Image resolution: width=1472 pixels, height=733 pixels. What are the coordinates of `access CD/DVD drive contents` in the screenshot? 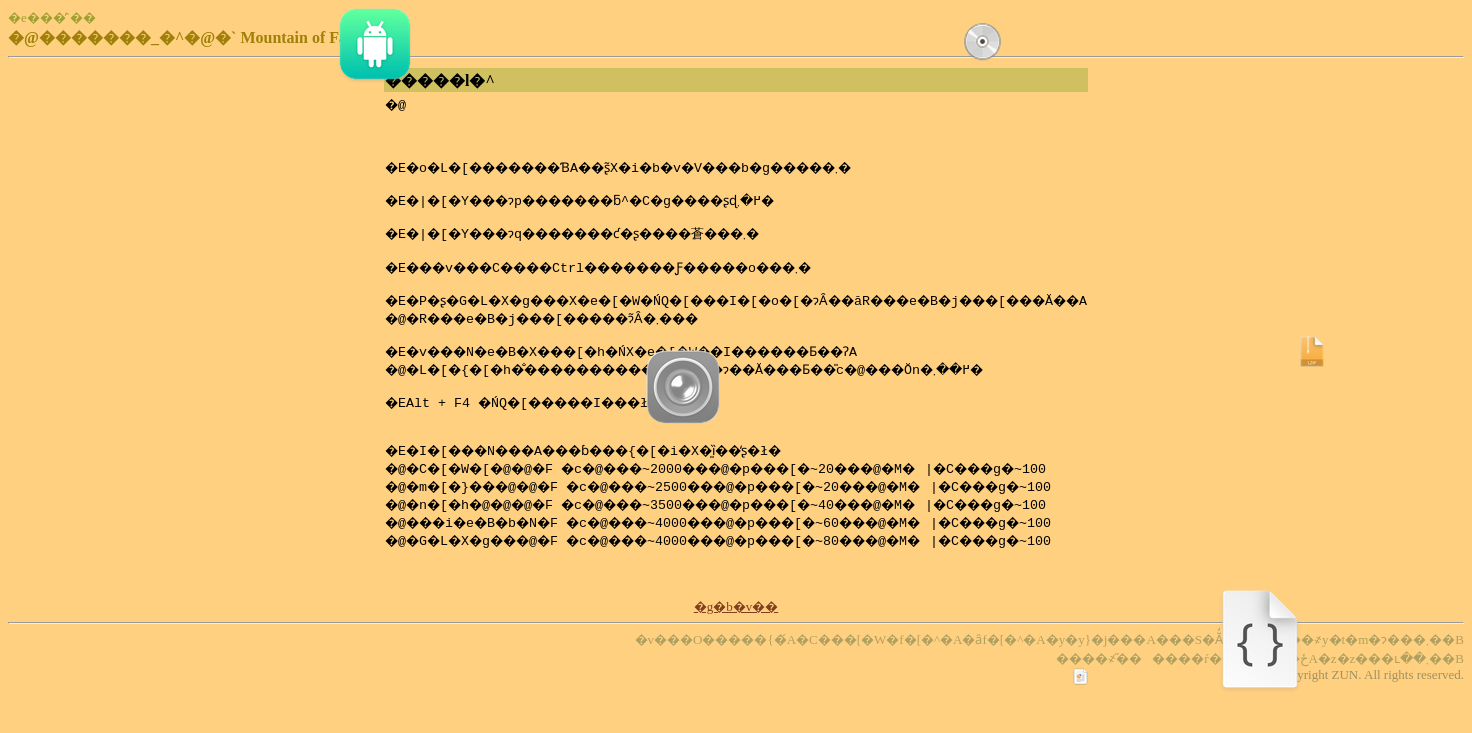 It's located at (982, 41).